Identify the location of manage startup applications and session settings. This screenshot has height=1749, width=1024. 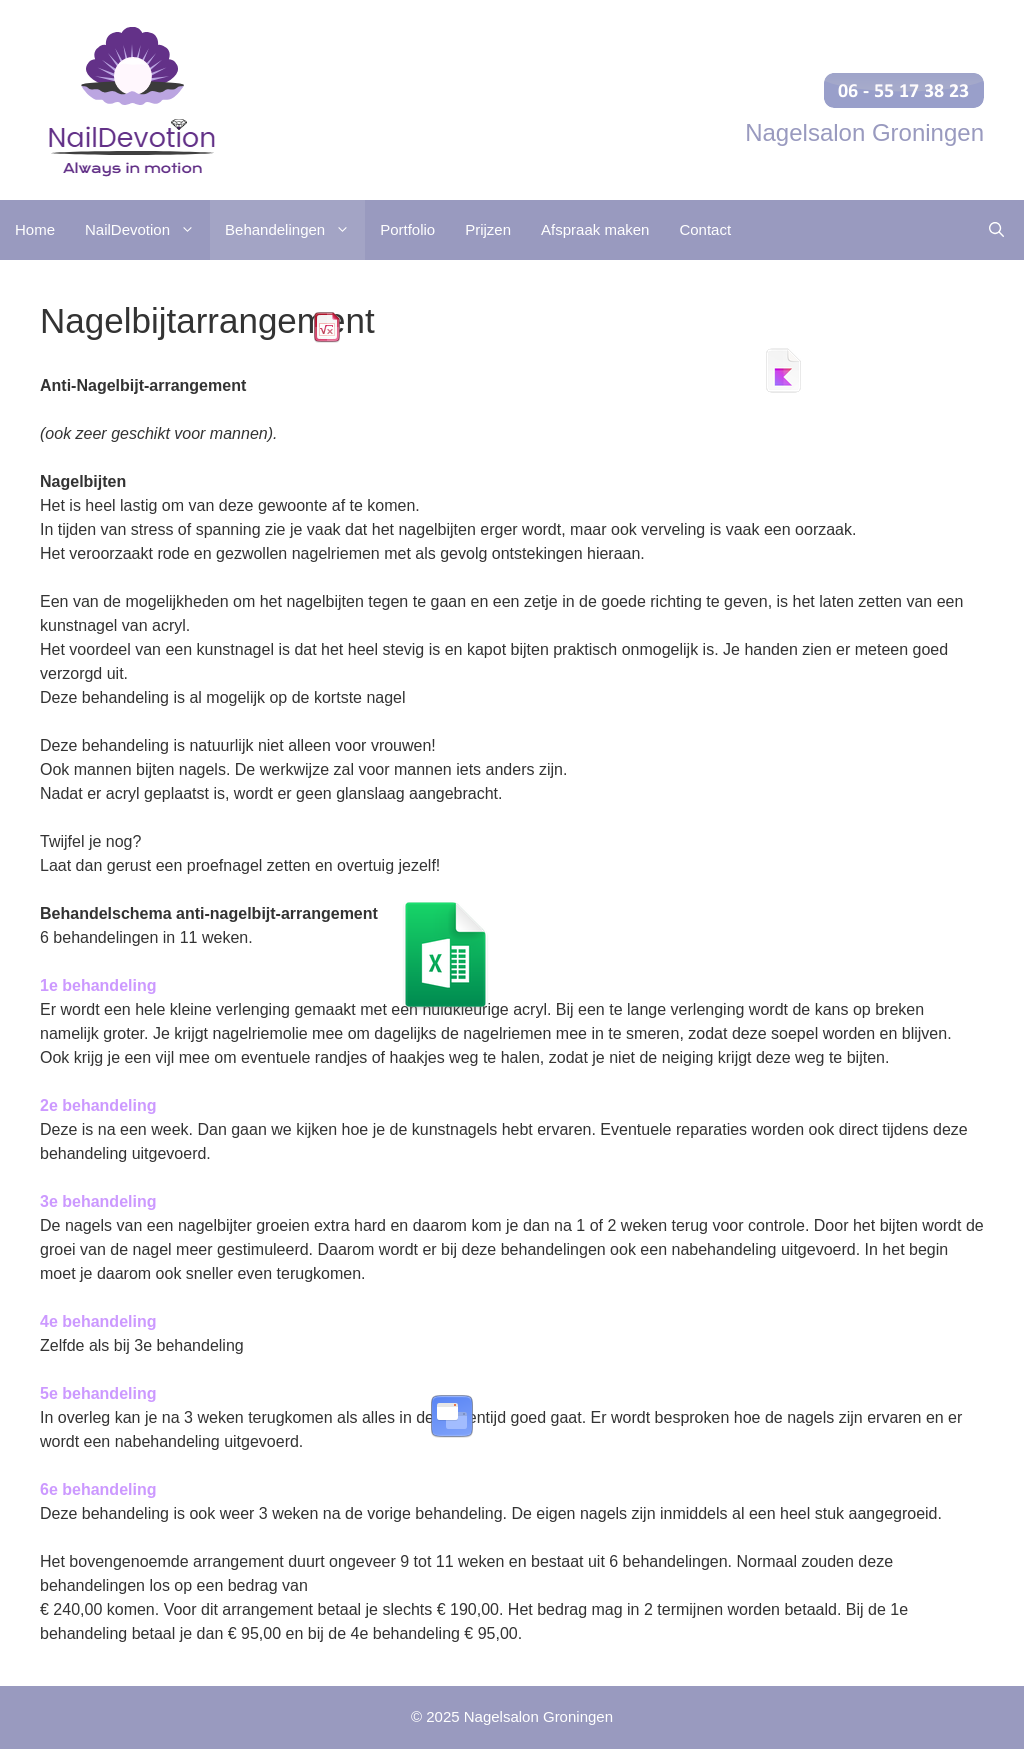
(452, 1416).